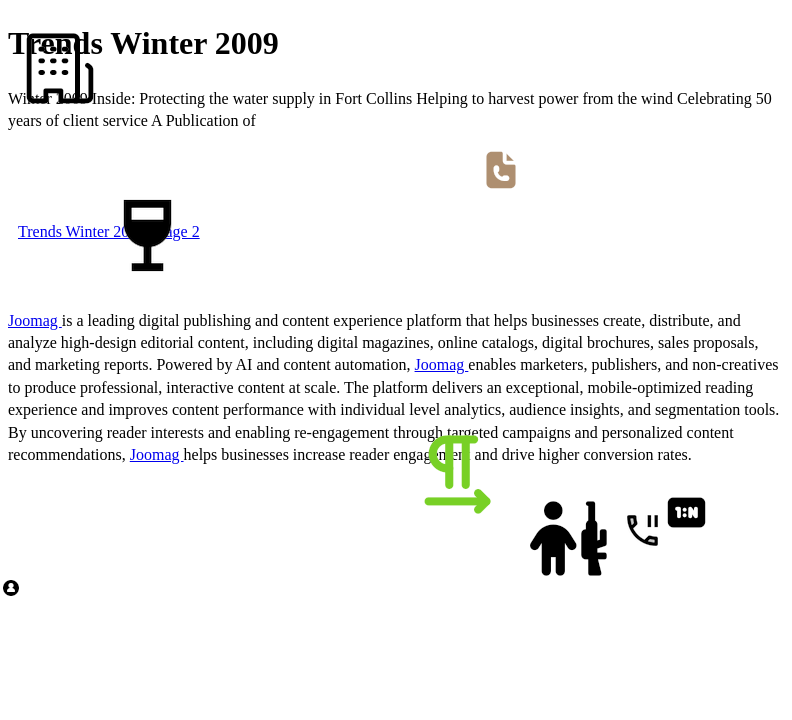 The image size is (792, 720). Describe the element at coordinates (642, 530) in the screenshot. I see `call on hold` at that location.